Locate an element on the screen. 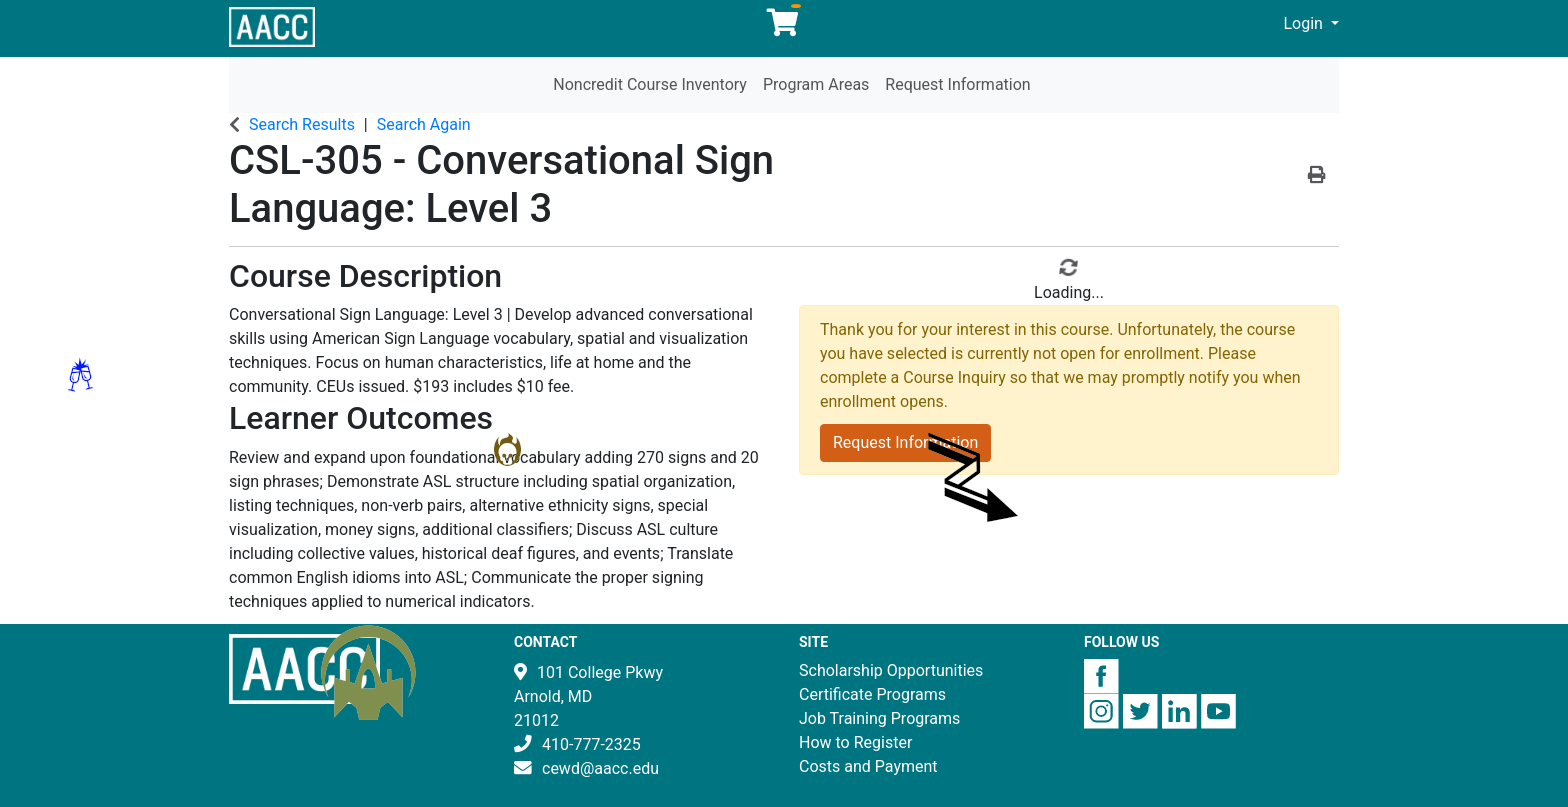 The image size is (1568, 807). indicates danger or hazard warning in game is located at coordinates (507, 449).